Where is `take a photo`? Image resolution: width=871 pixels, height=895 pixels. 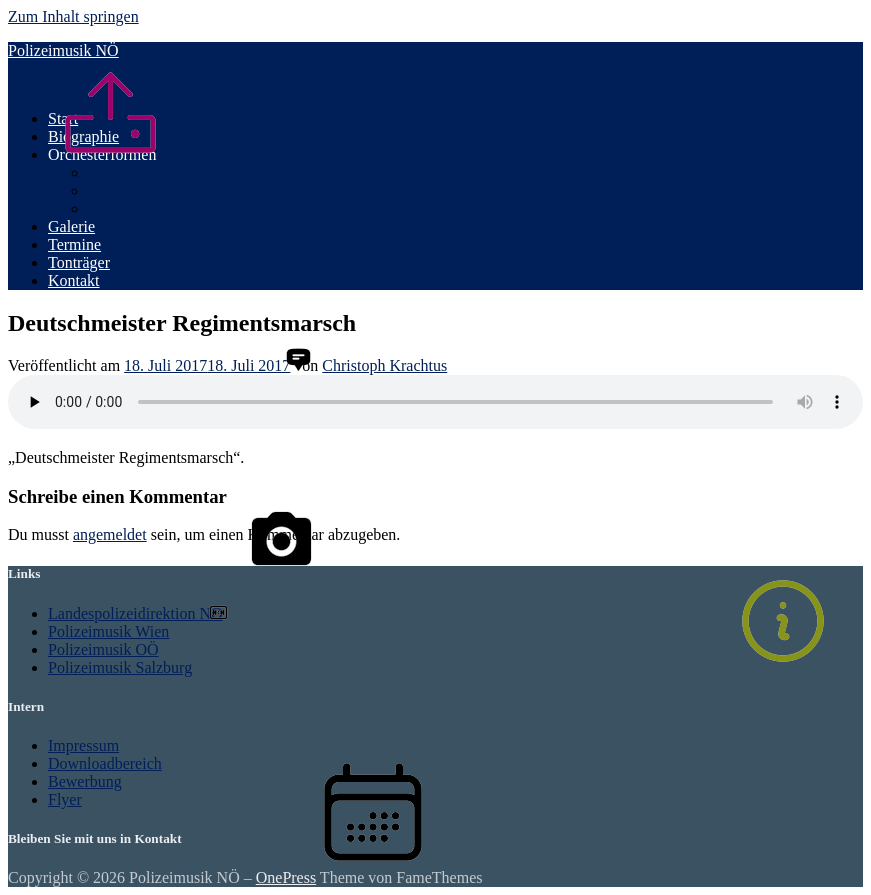 take a photo is located at coordinates (281, 541).